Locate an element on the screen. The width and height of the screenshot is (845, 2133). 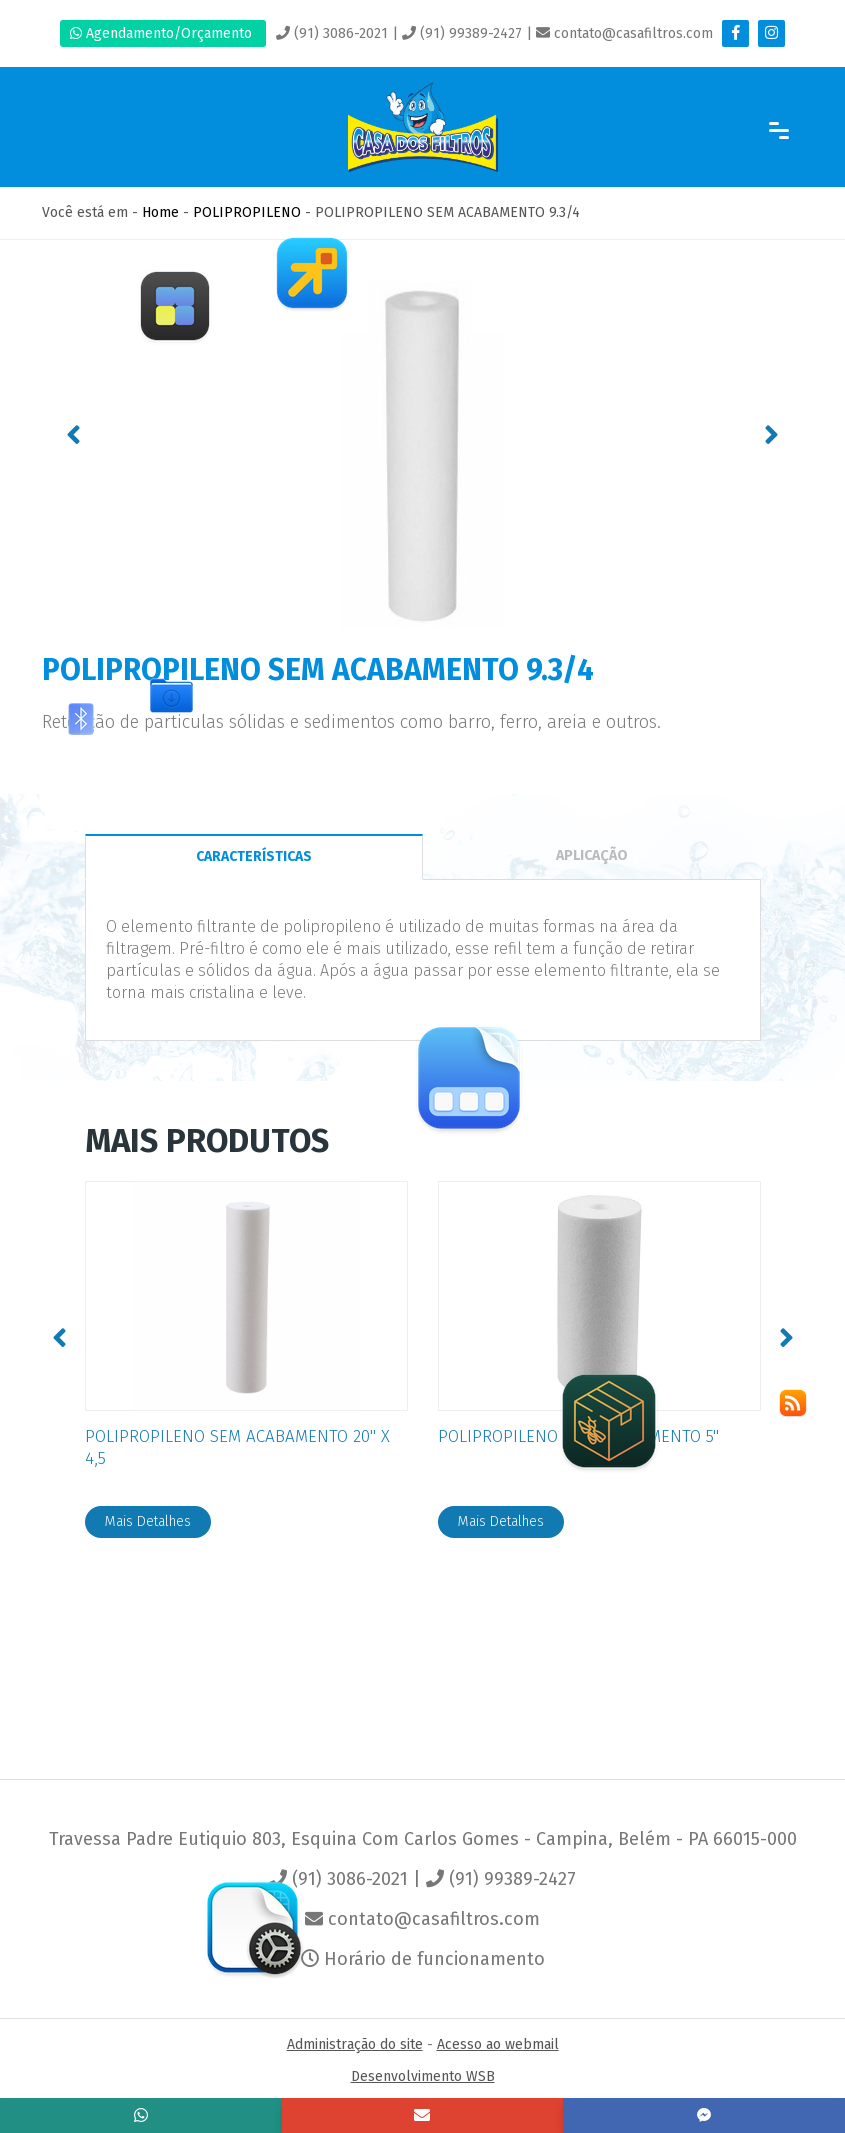
launch swell foop puzzle game is located at coordinates (175, 306).